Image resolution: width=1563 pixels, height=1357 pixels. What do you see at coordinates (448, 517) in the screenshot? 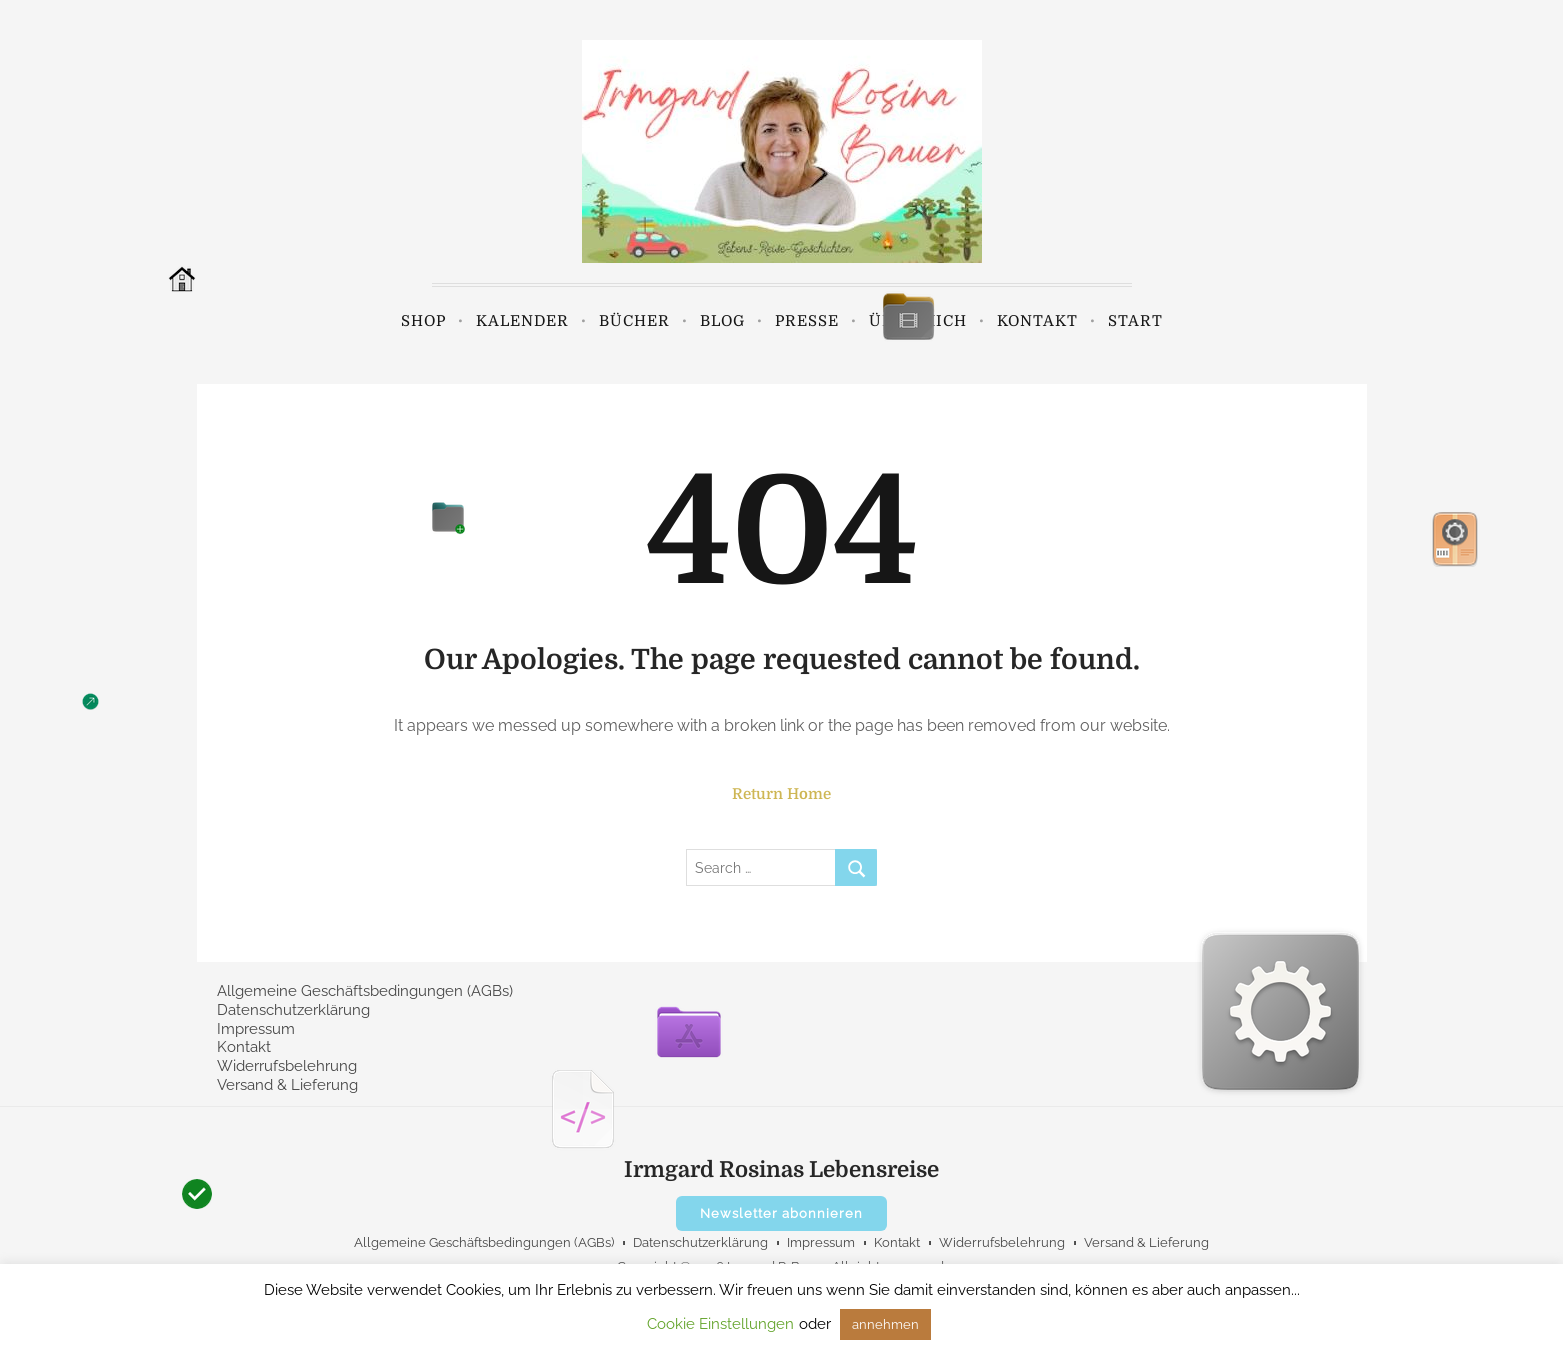
I see `create a new folder` at bounding box center [448, 517].